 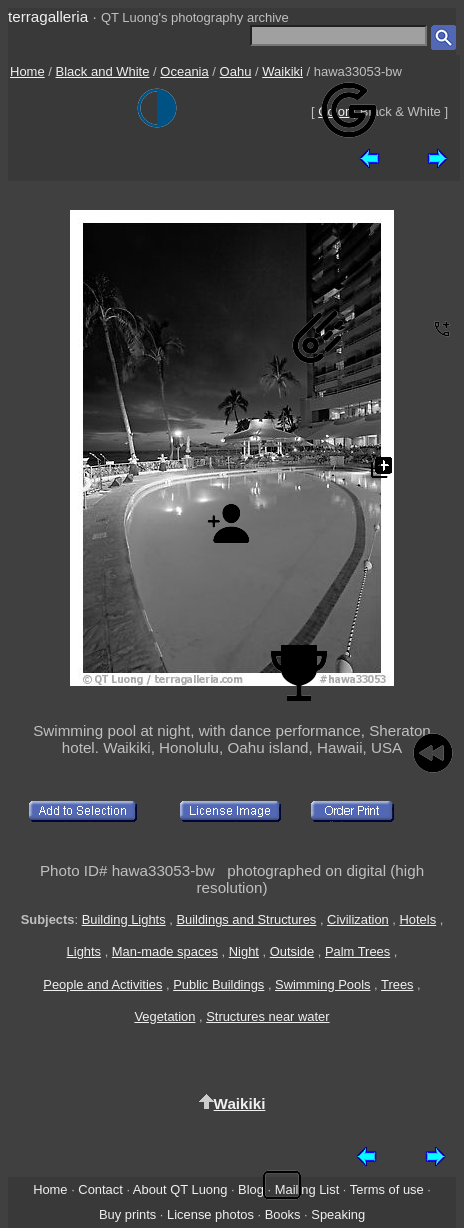 I want to click on skip to previous track, so click(x=433, y=753).